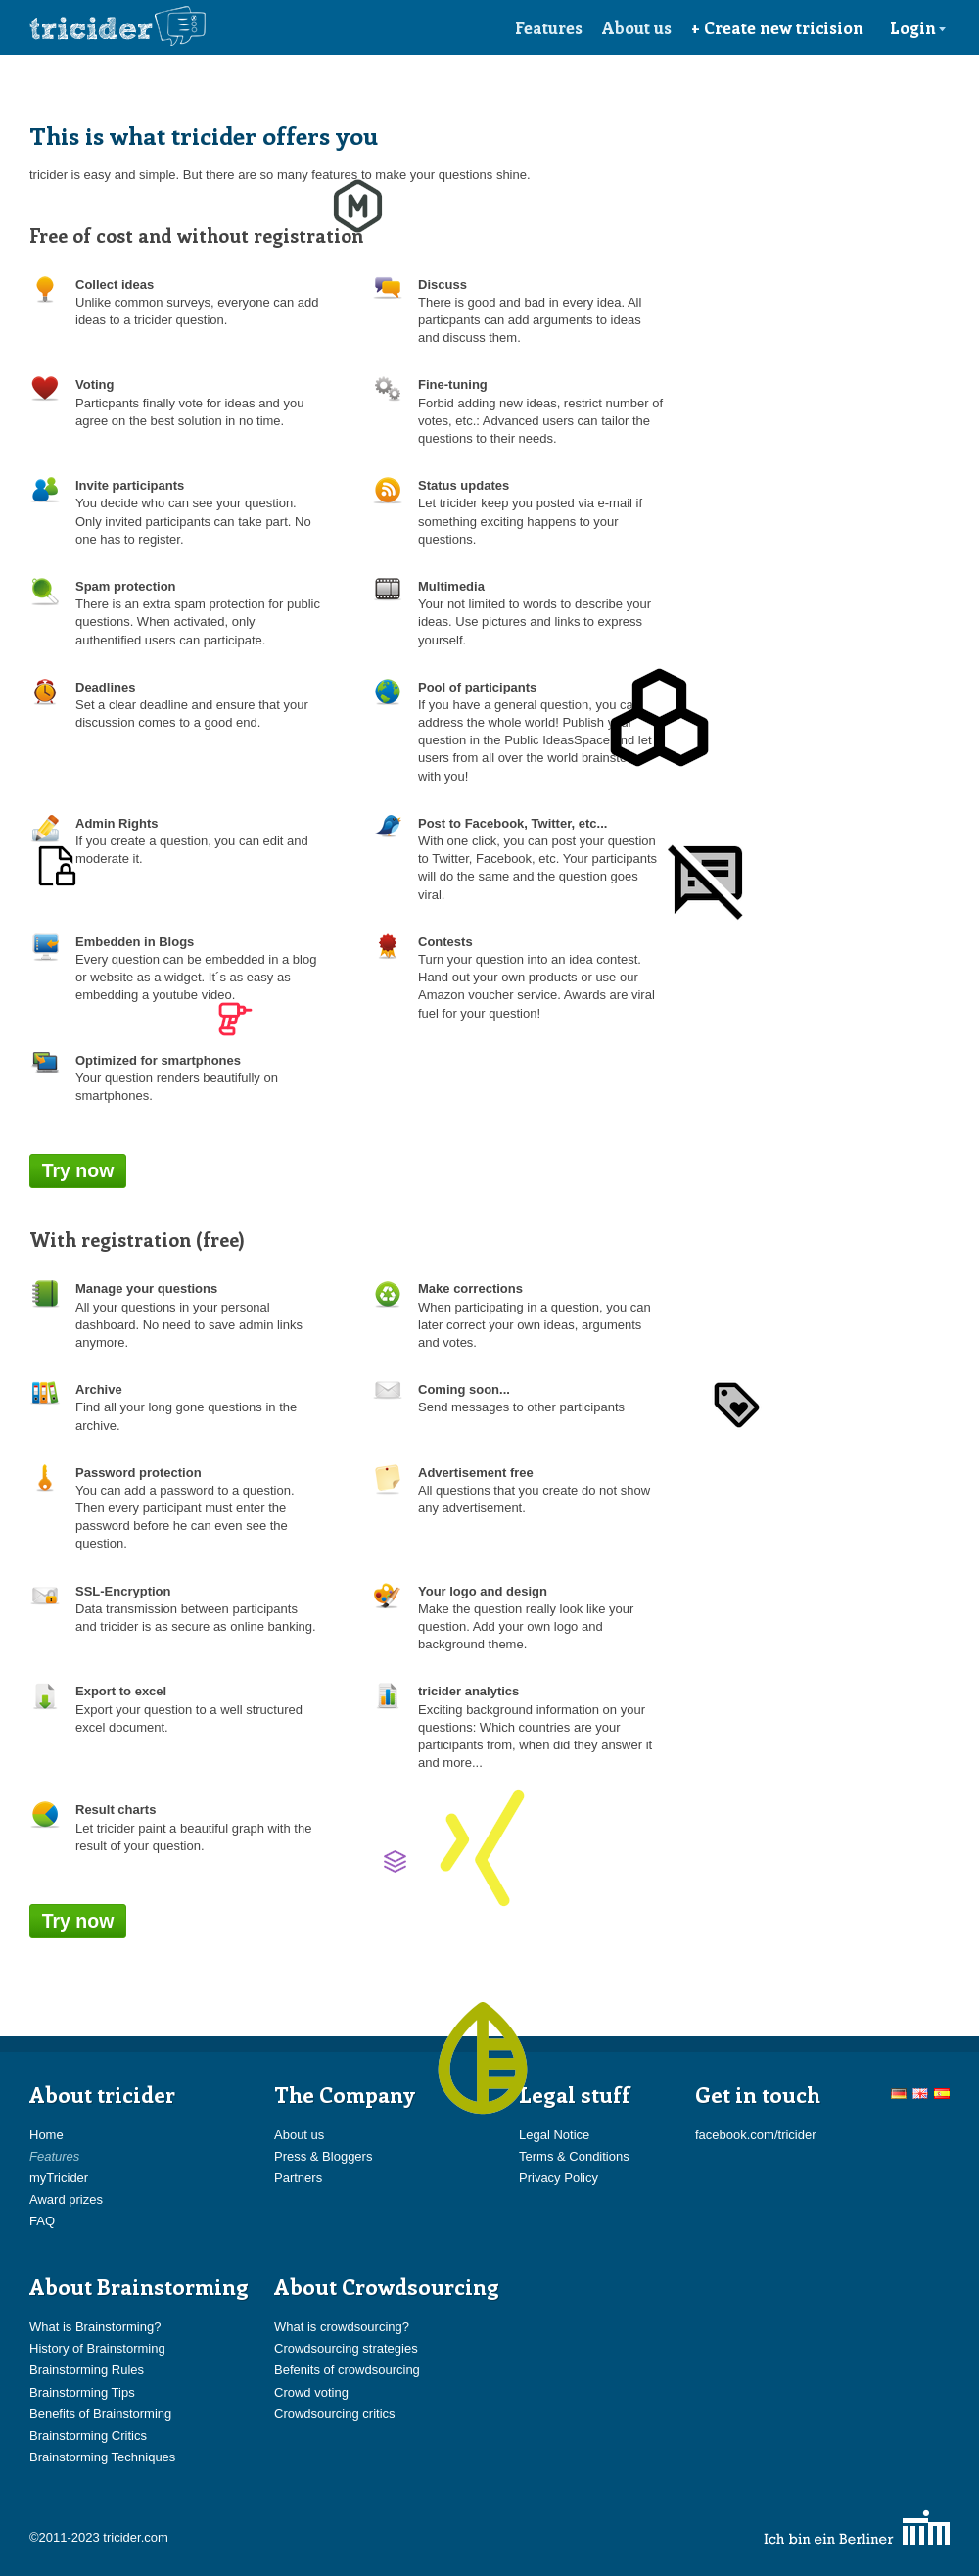 This screenshot has width=979, height=2576. Describe the element at coordinates (481, 1848) in the screenshot. I see `connect with xing professional network` at that location.